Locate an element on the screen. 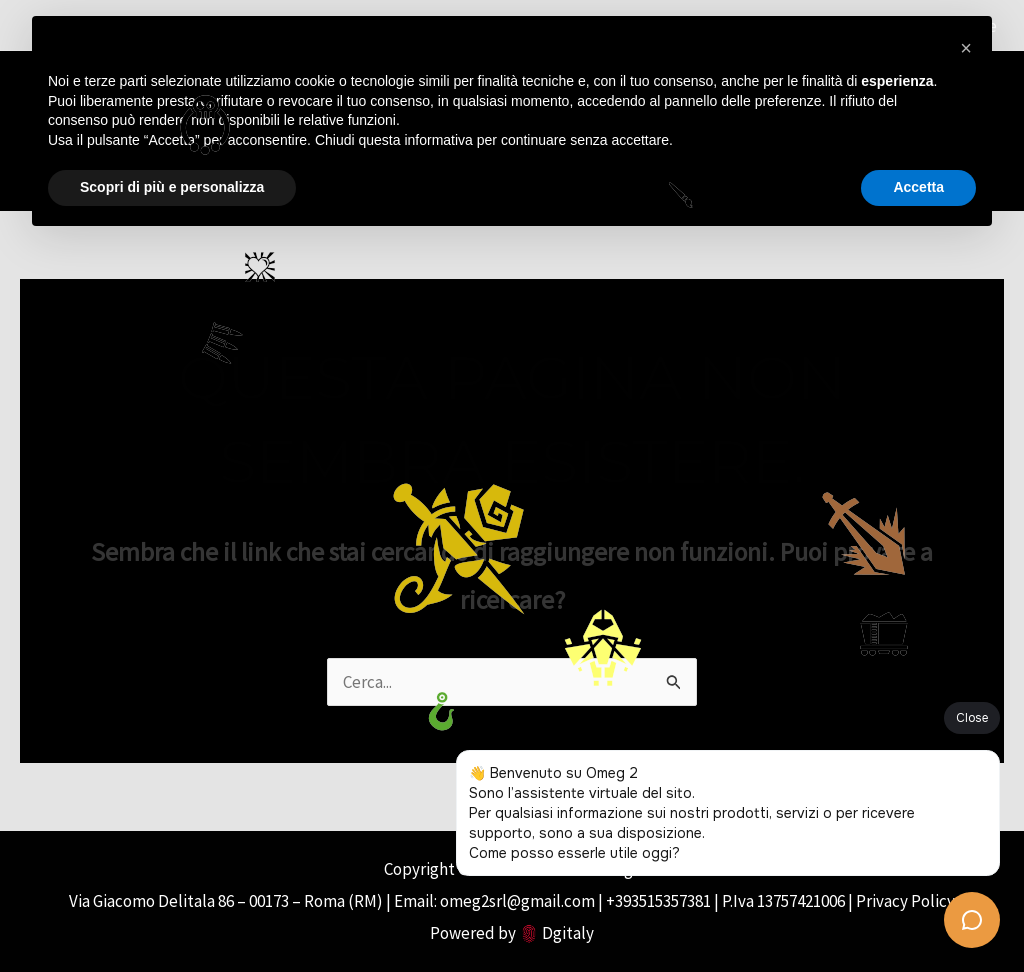 The width and height of the screenshot is (1024, 972). fishing or hook-related game mechanic is located at coordinates (441, 711).